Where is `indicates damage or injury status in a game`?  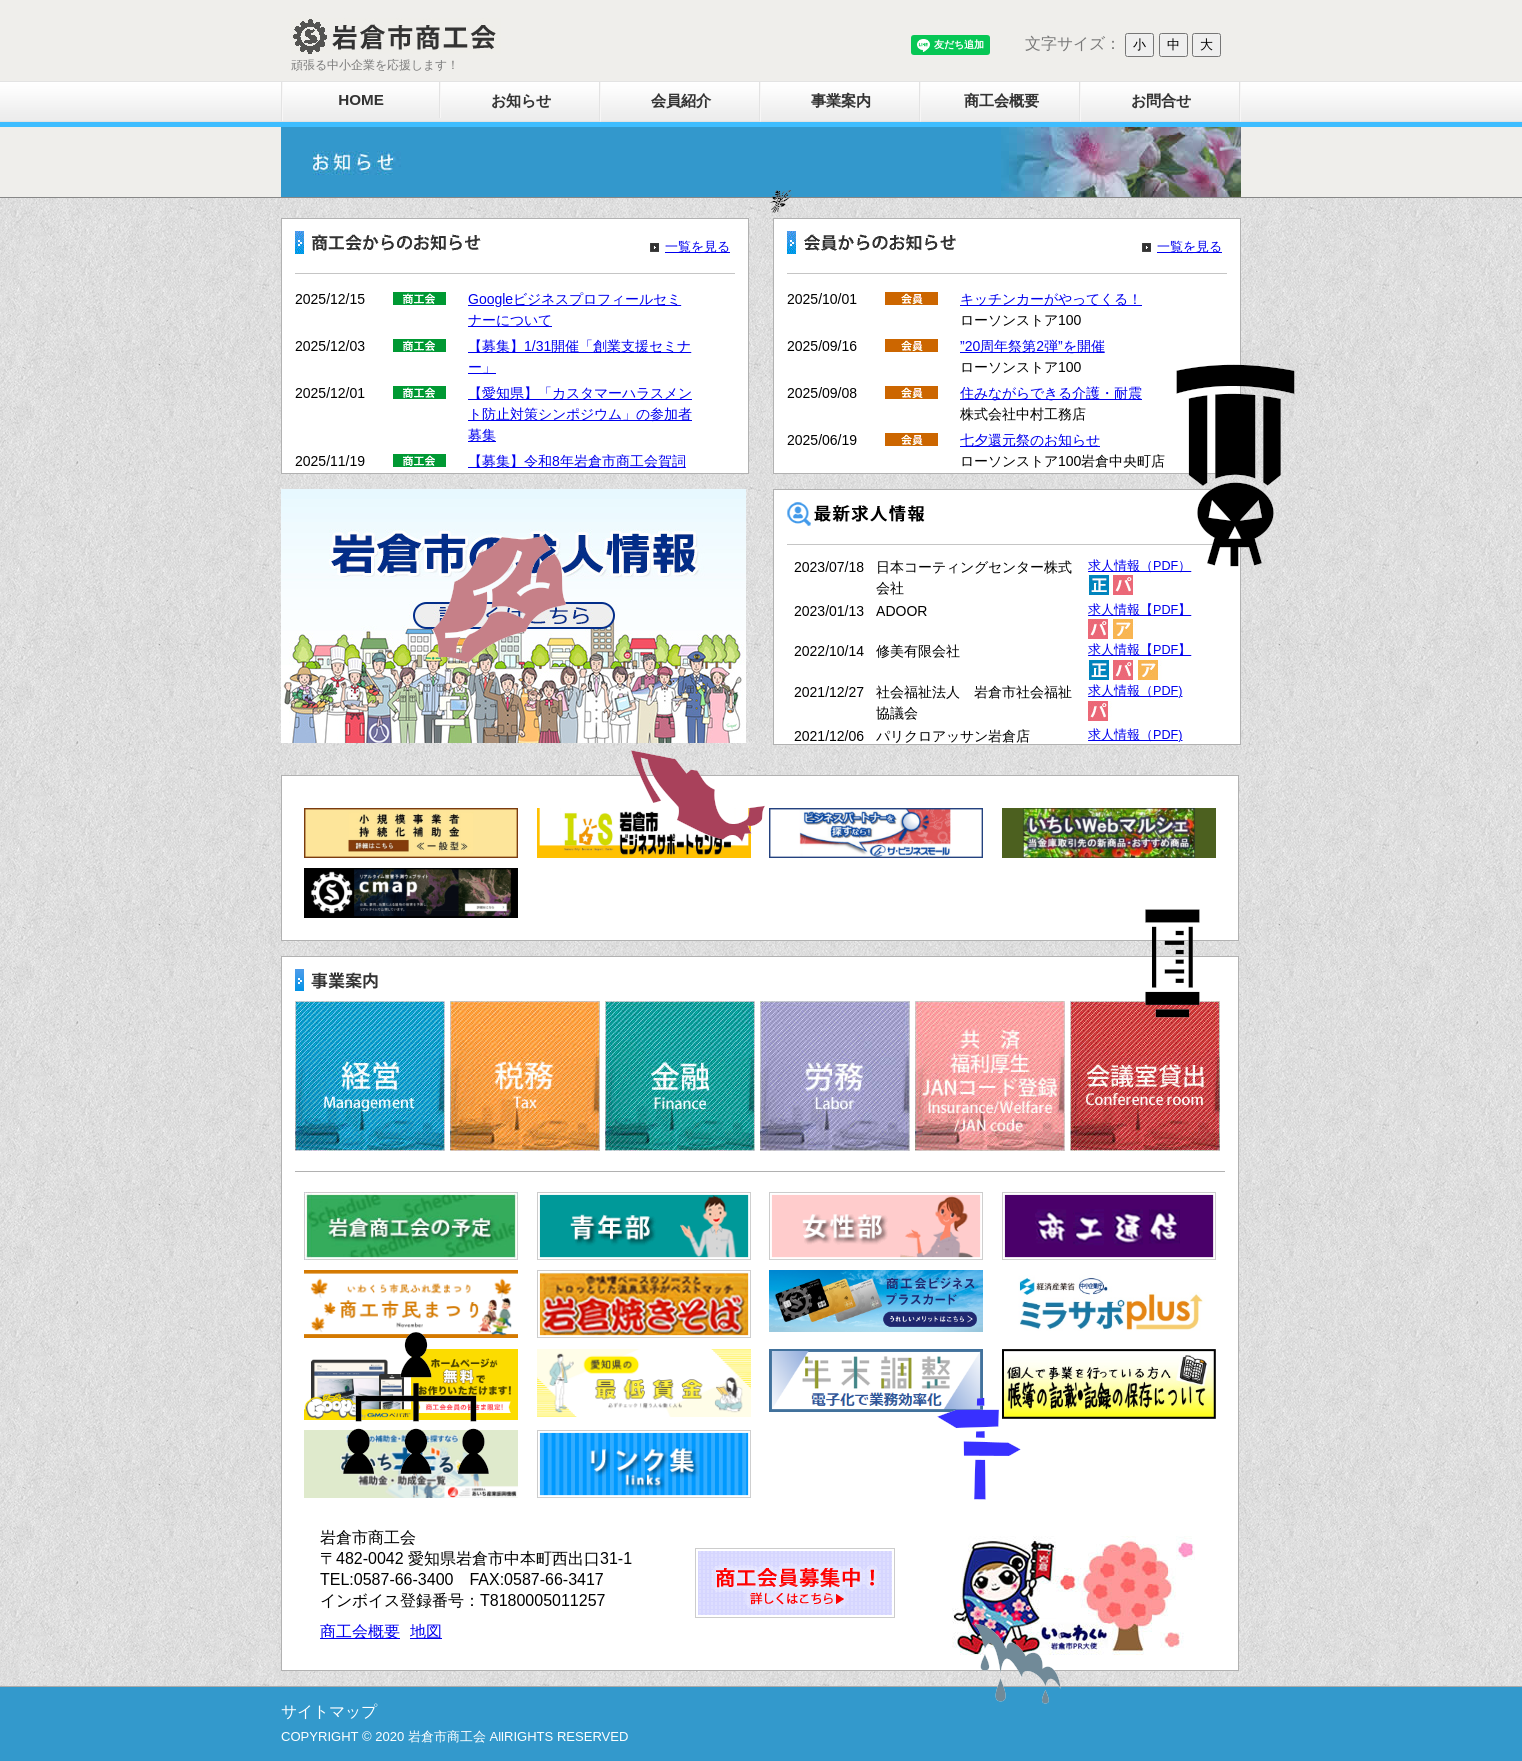 indicates damage or injury status in a game is located at coordinates (1017, 1666).